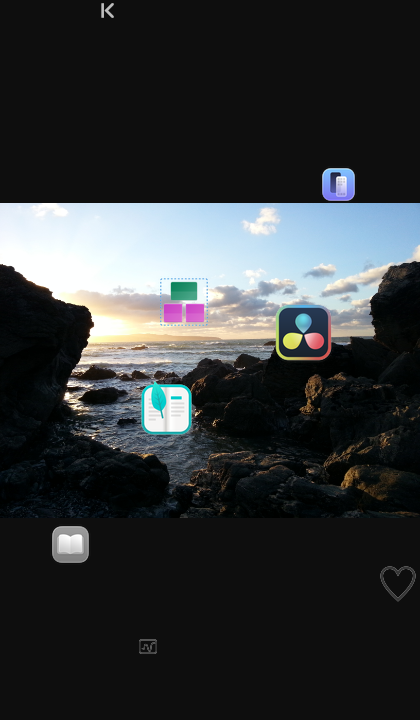  Describe the element at coordinates (303, 332) in the screenshot. I see `open DaVinci Resolve video editing application` at that location.